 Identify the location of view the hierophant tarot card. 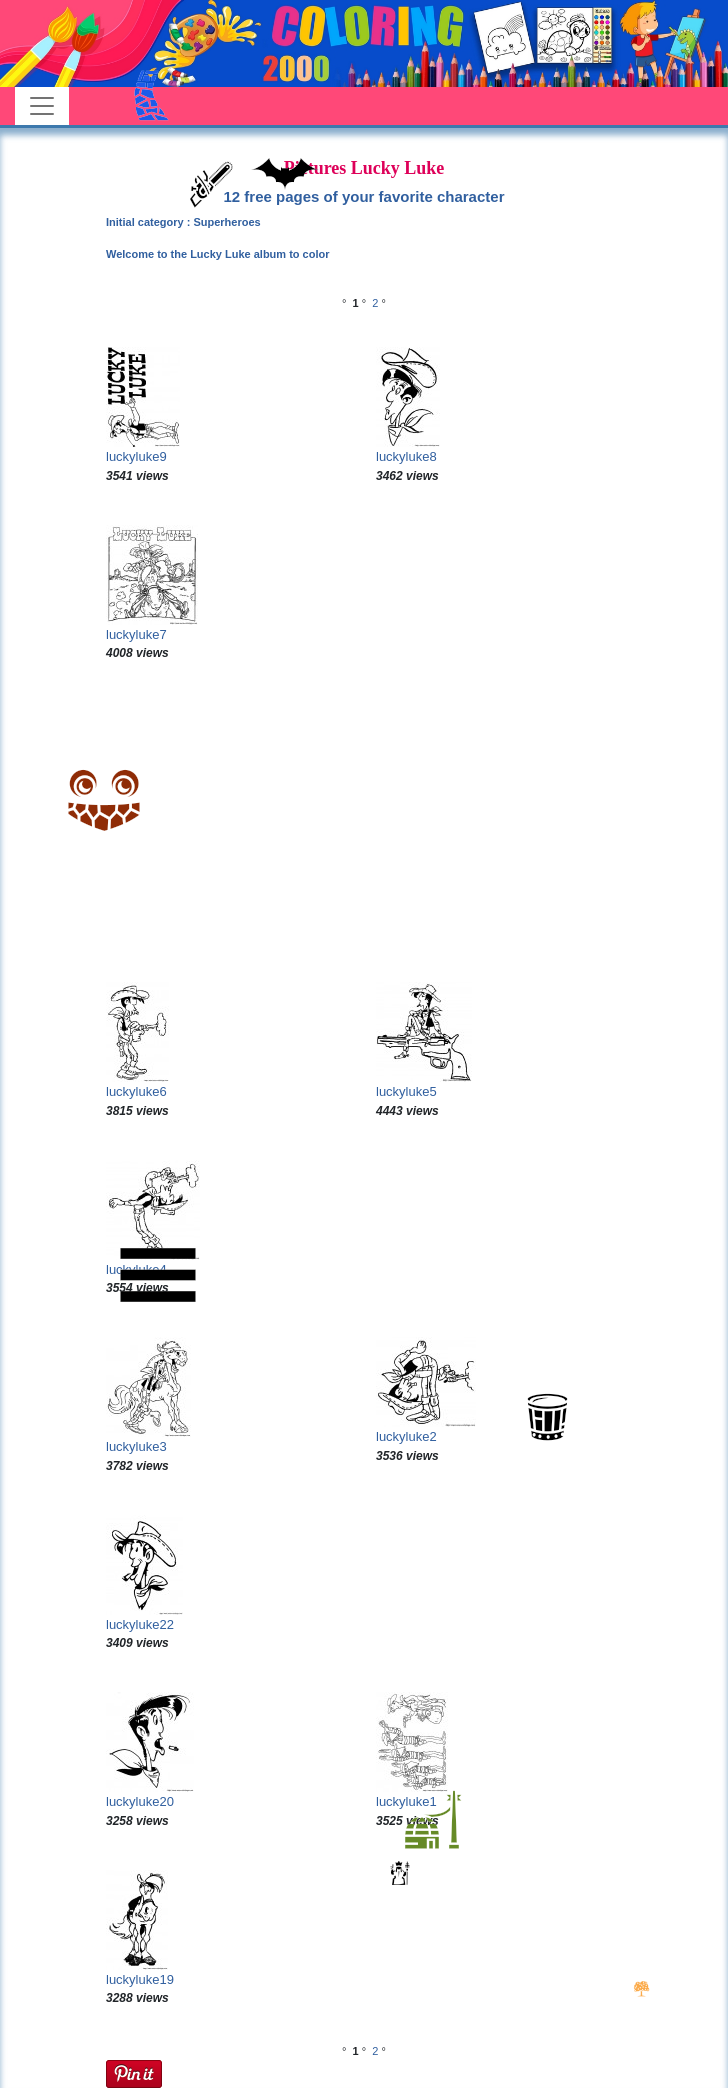
(400, 1873).